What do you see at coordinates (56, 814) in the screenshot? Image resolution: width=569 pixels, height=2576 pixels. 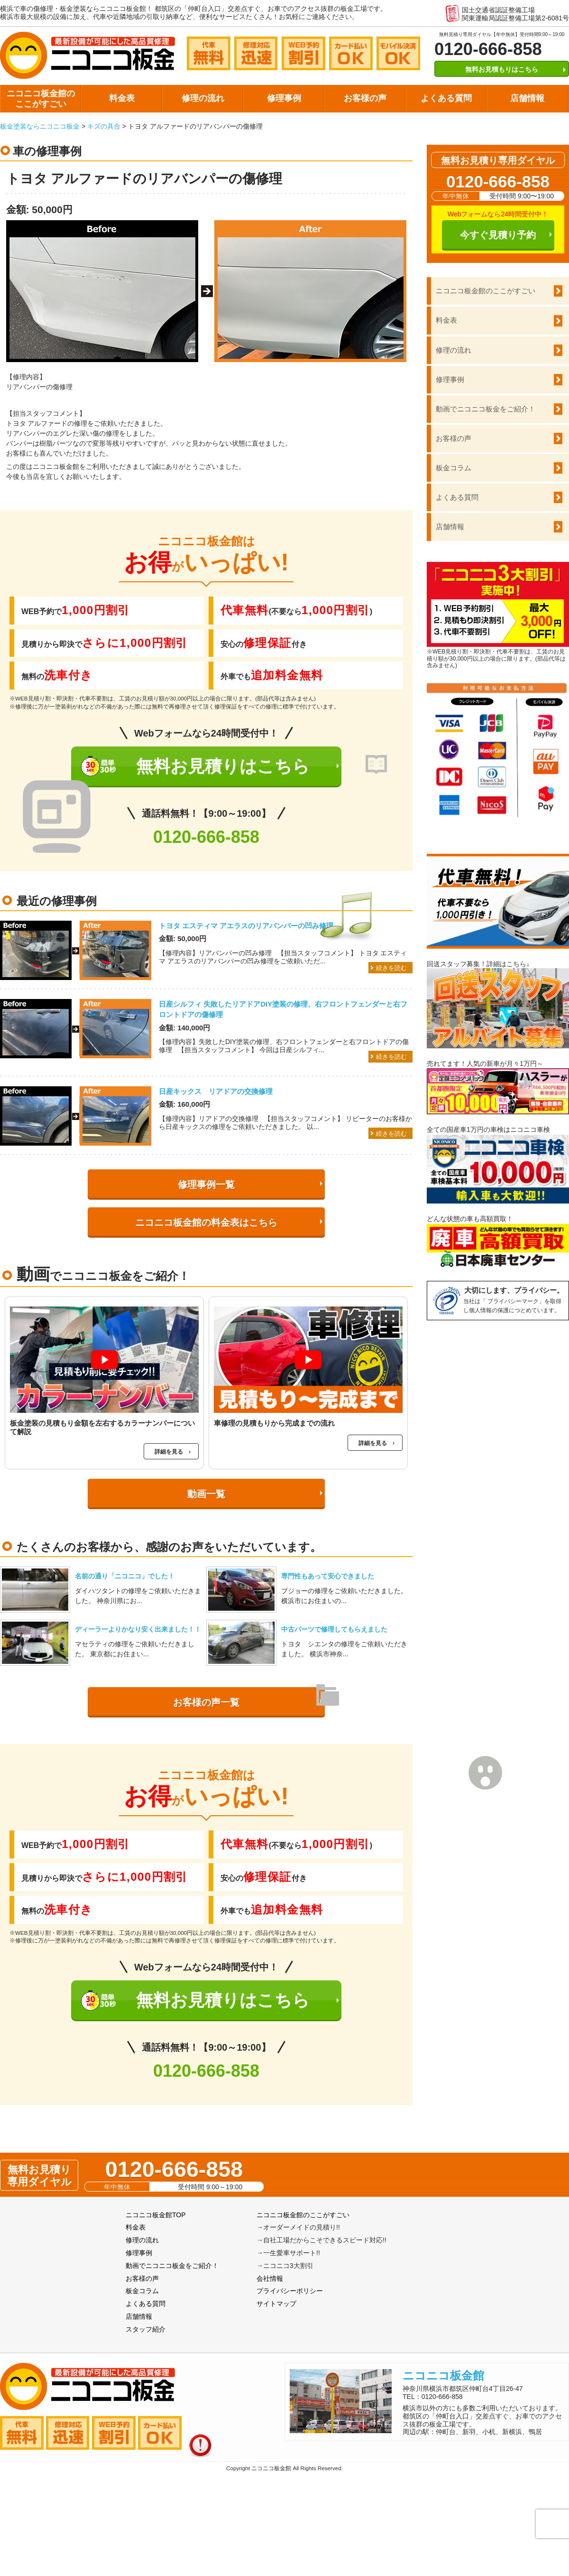 I see `configure remote desktop settings` at bounding box center [56, 814].